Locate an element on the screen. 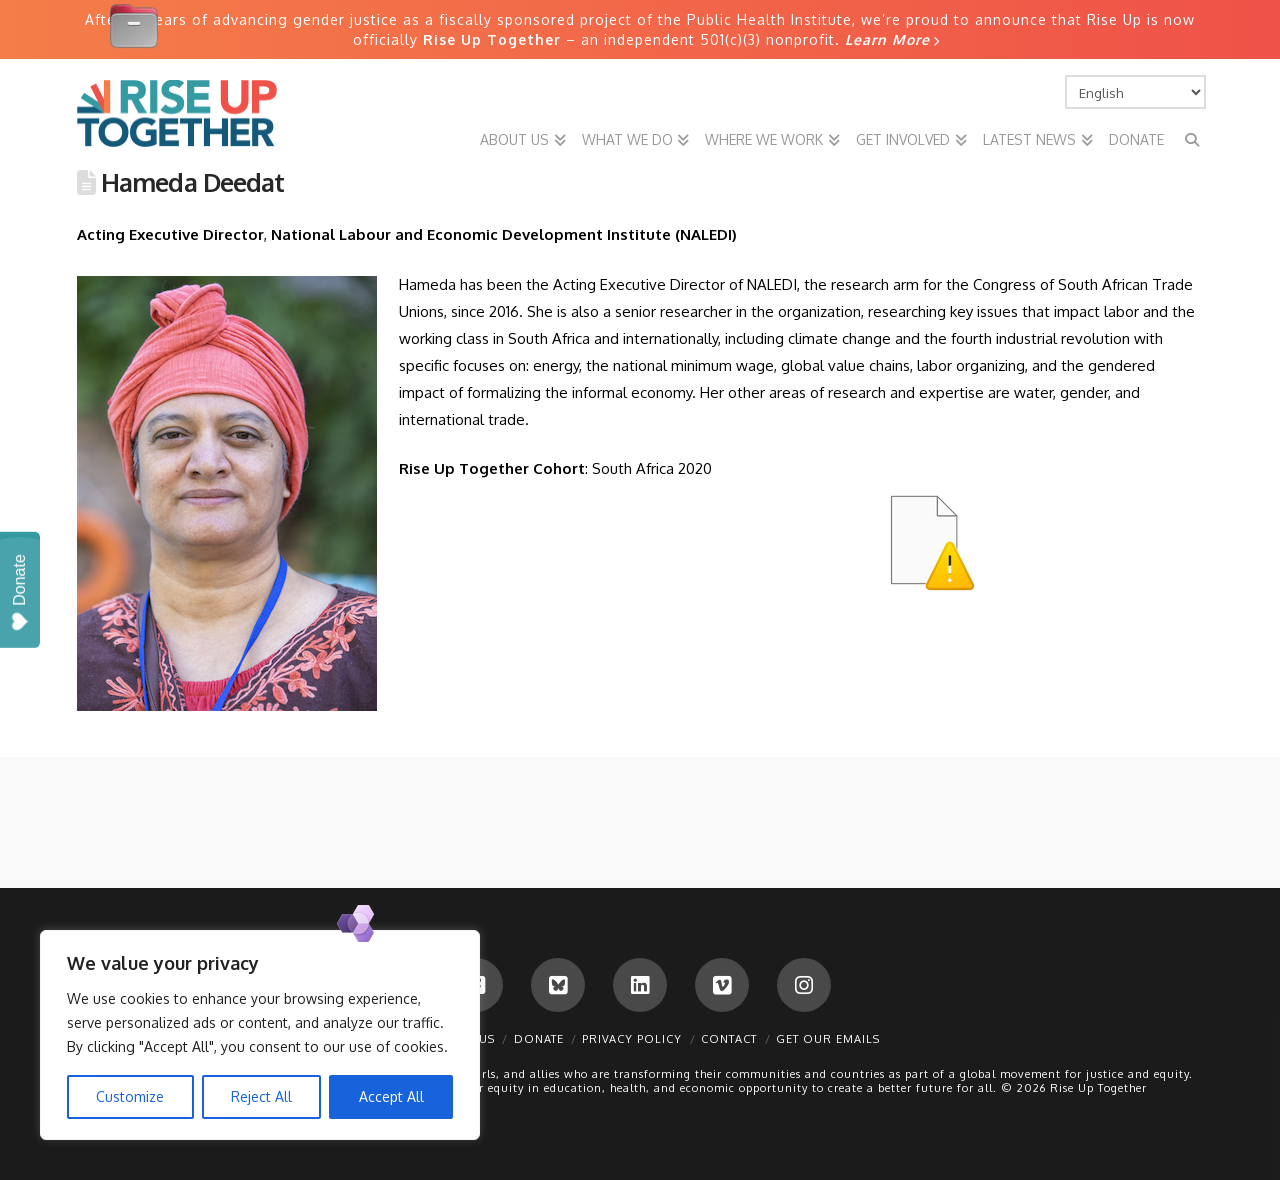 The image size is (1280, 1180). open the file manager application is located at coordinates (134, 26).